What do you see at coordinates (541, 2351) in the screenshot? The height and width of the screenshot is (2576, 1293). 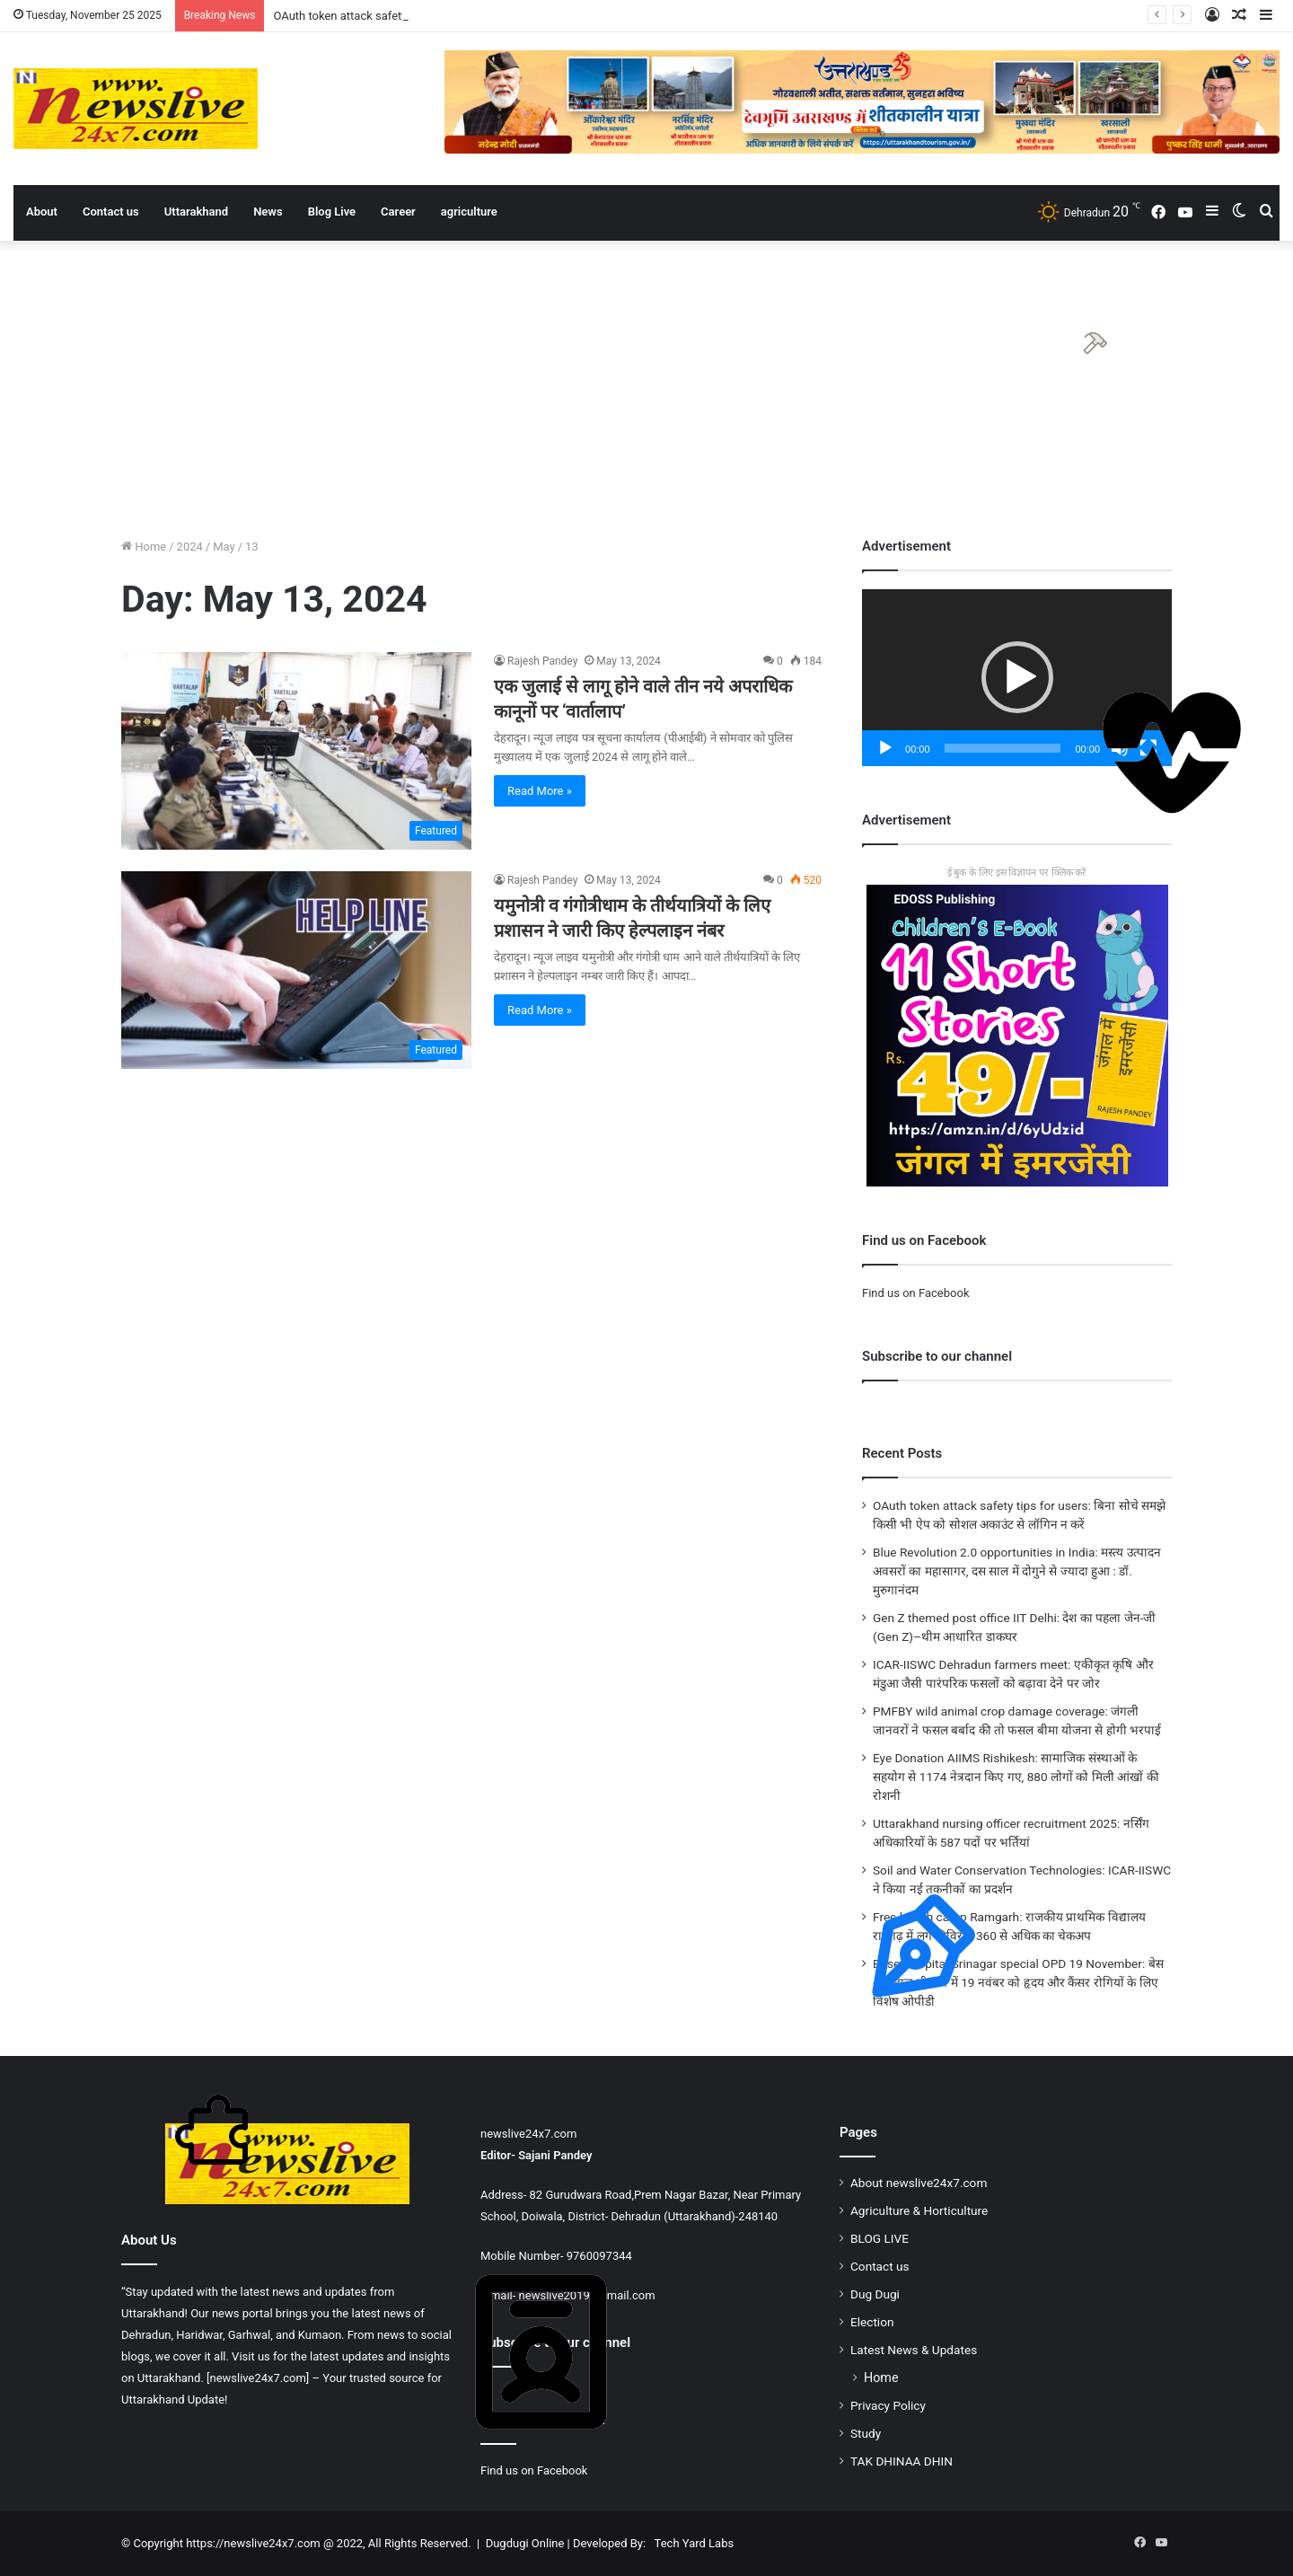 I see `view user profile or identity information` at bounding box center [541, 2351].